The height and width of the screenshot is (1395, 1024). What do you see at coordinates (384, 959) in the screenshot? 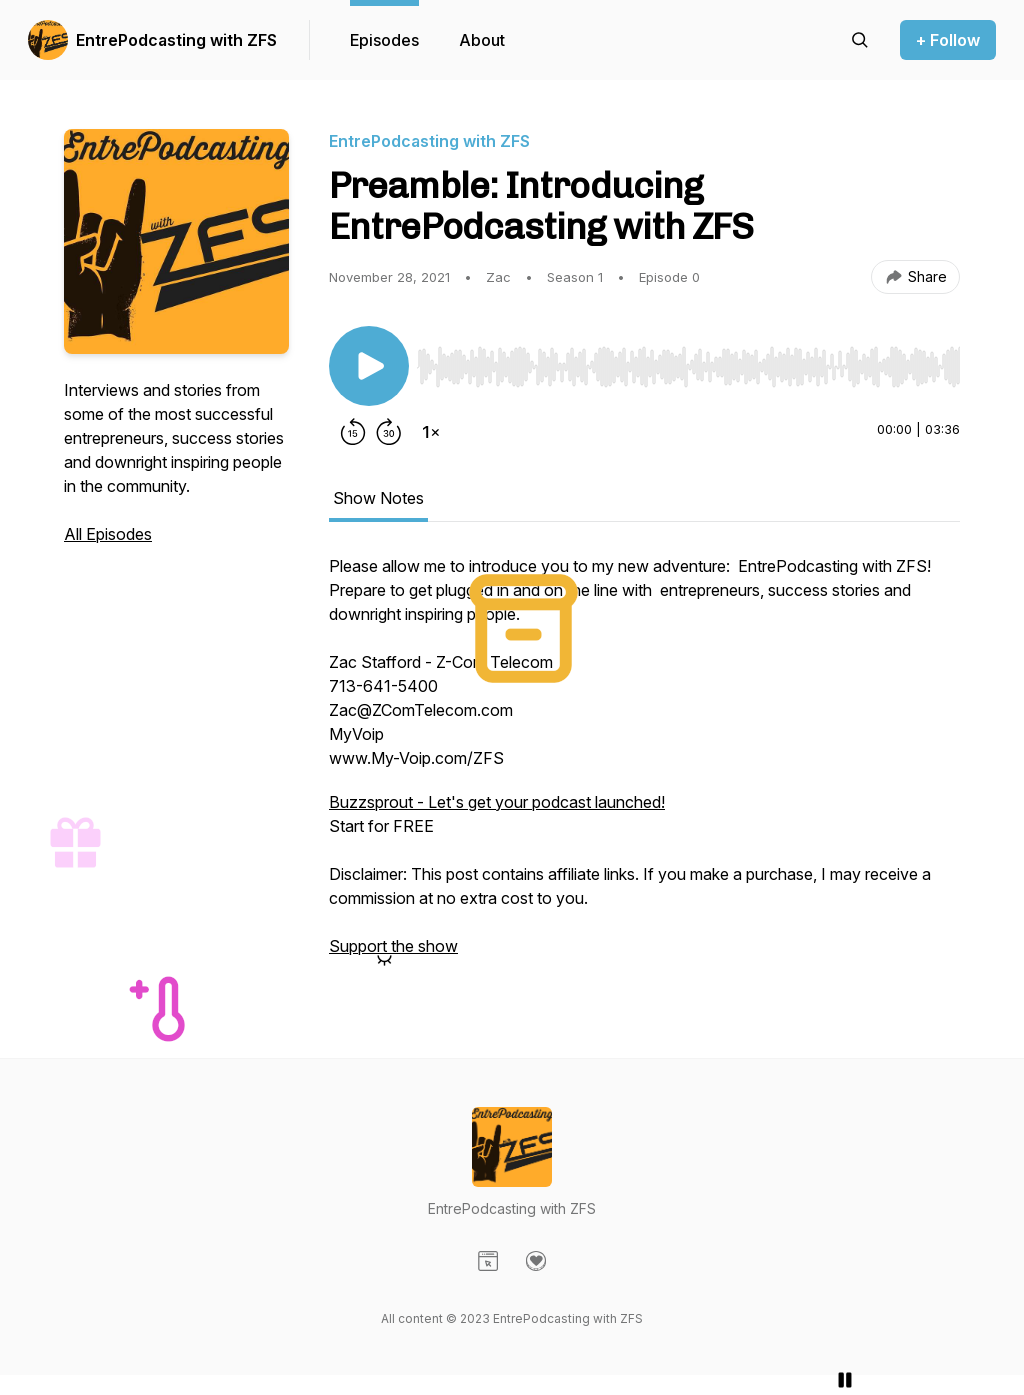
I see `hide password or sensitive content` at bounding box center [384, 959].